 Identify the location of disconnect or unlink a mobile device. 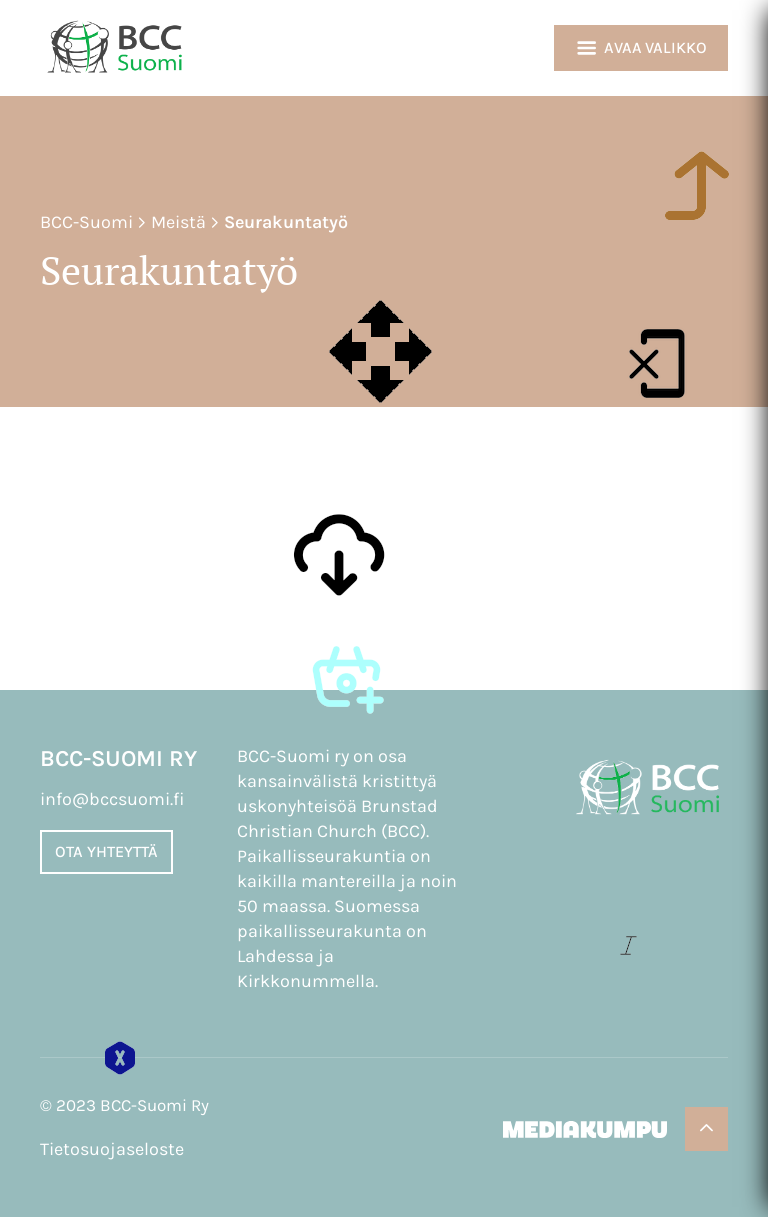
(656, 363).